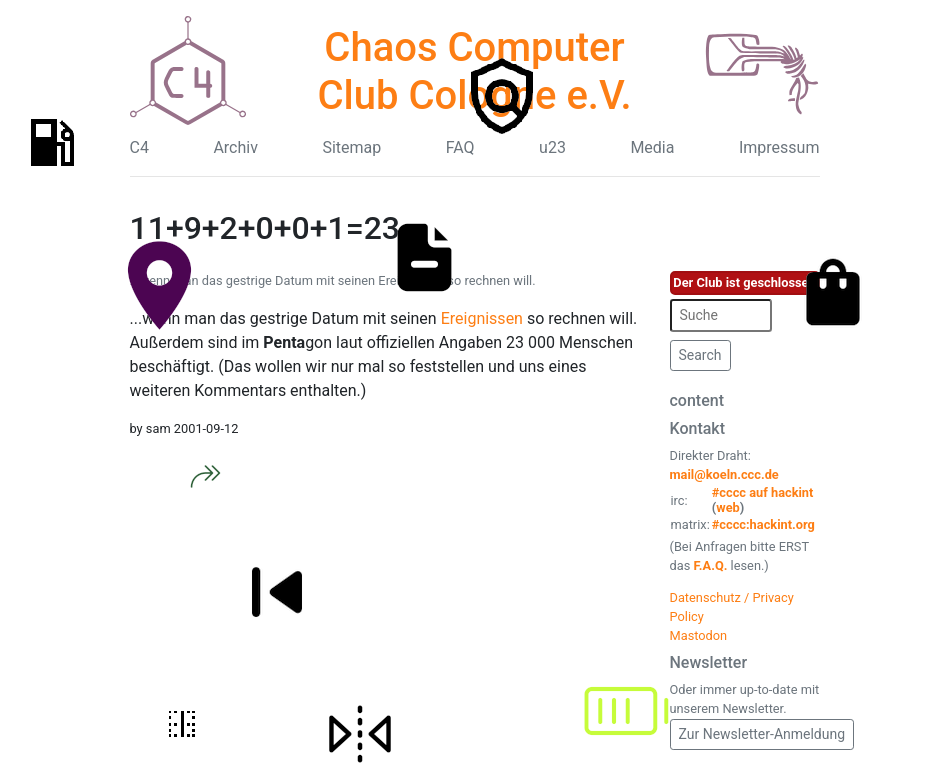  What do you see at coordinates (277, 592) in the screenshot?
I see `skip to the previous track` at bounding box center [277, 592].